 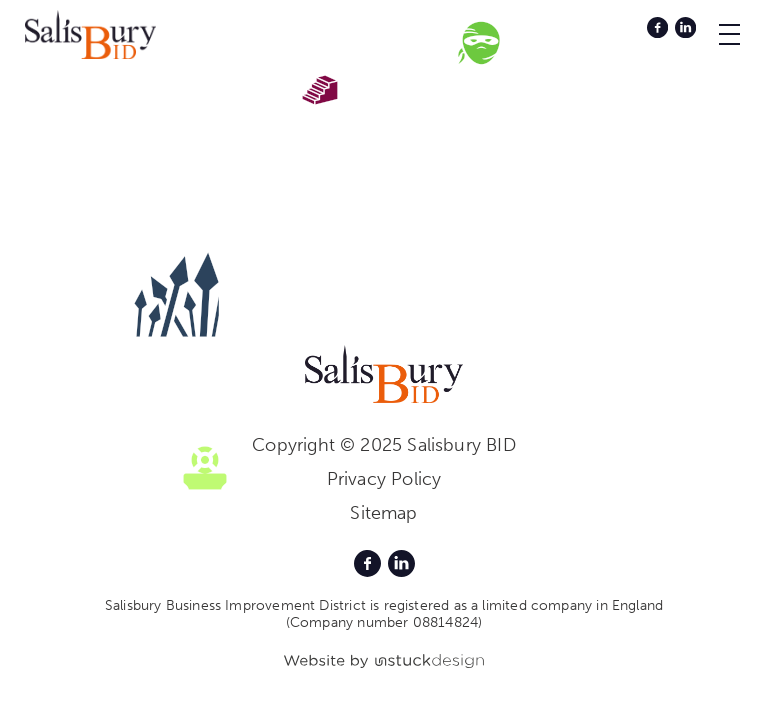 What do you see at coordinates (320, 90) in the screenshot?
I see `navigate between levels or floors` at bounding box center [320, 90].